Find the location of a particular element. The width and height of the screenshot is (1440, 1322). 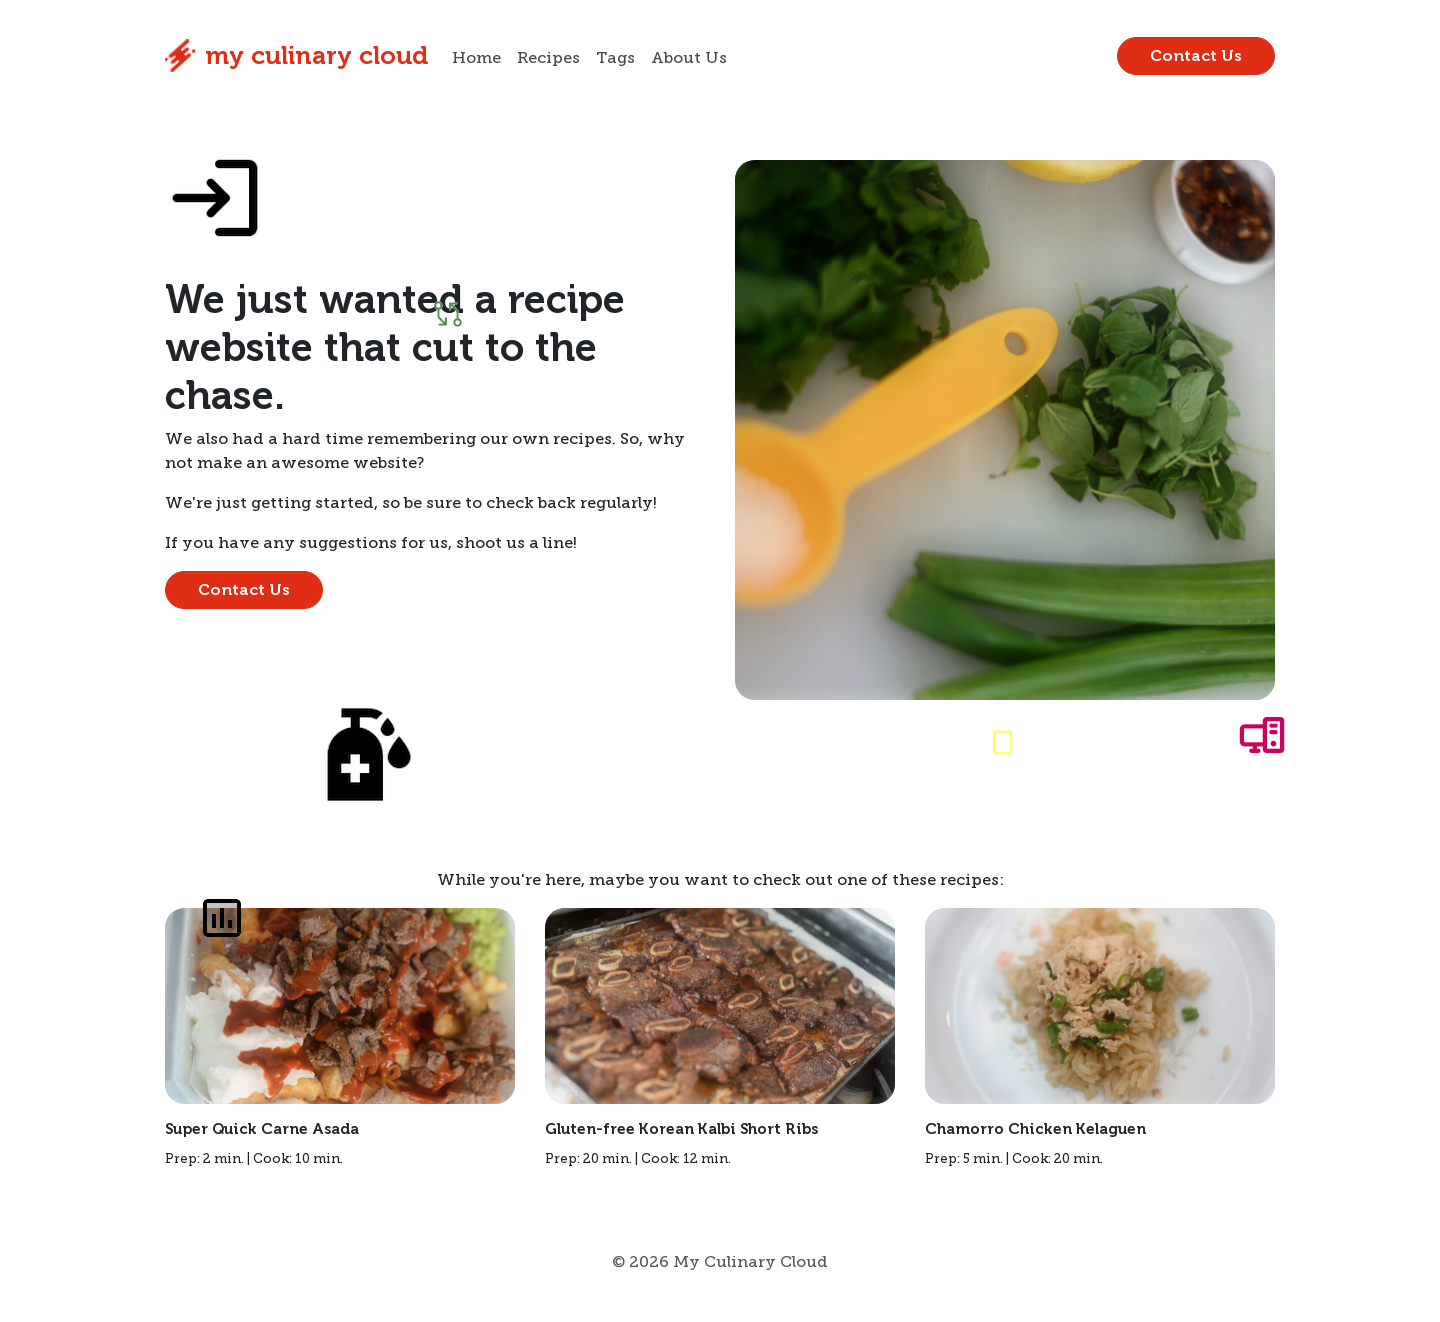

view analytics and reports is located at coordinates (222, 918).